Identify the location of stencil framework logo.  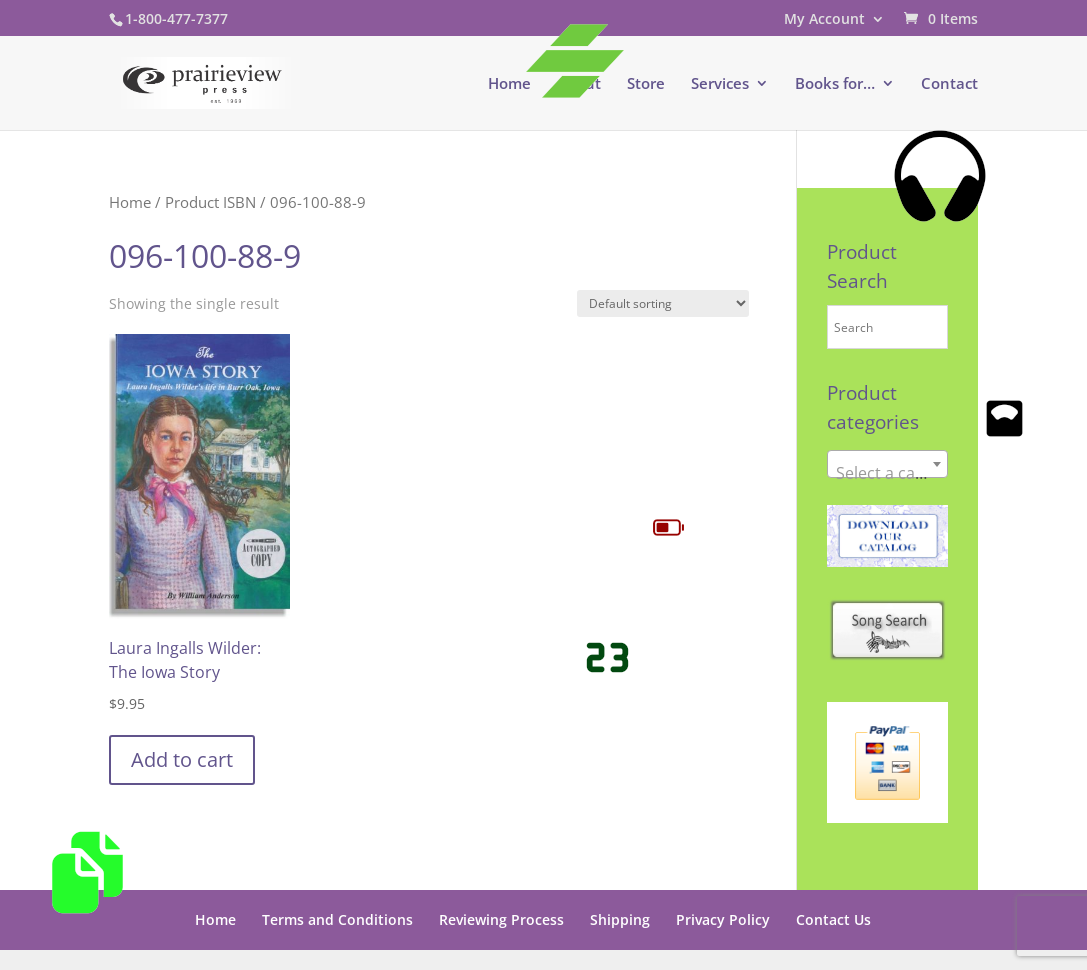
(575, 61).